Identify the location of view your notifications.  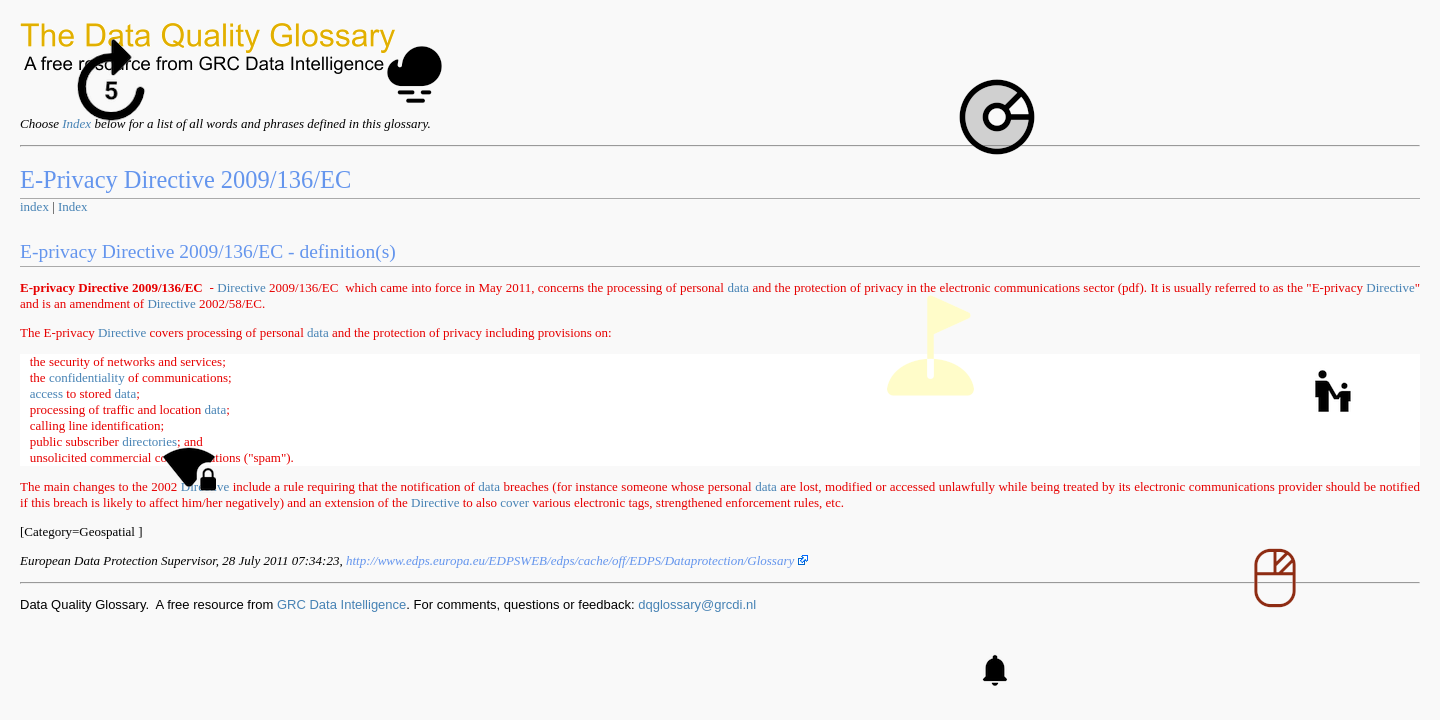
(995, 670).